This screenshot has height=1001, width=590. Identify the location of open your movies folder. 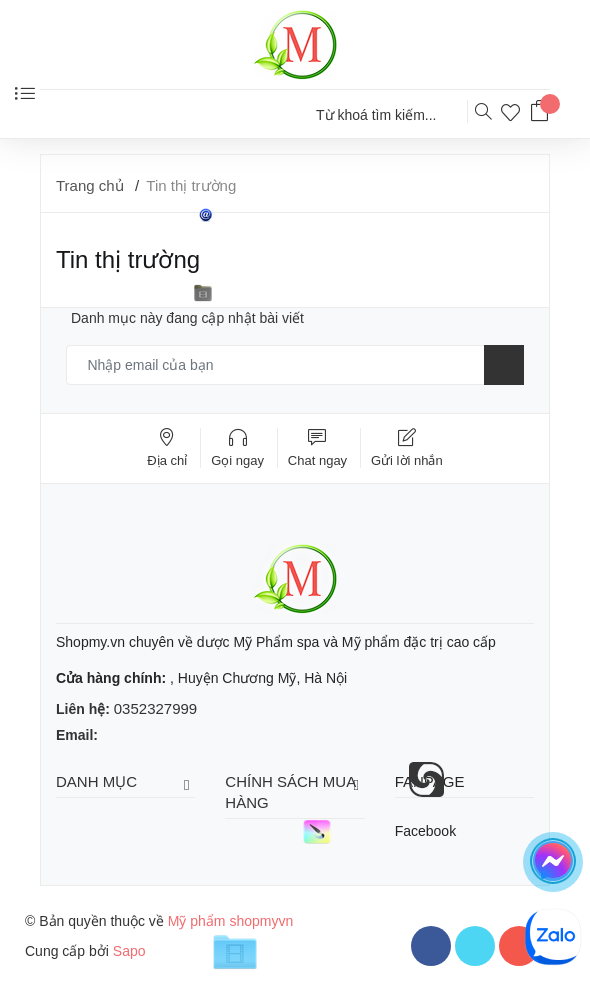
(235, 952).